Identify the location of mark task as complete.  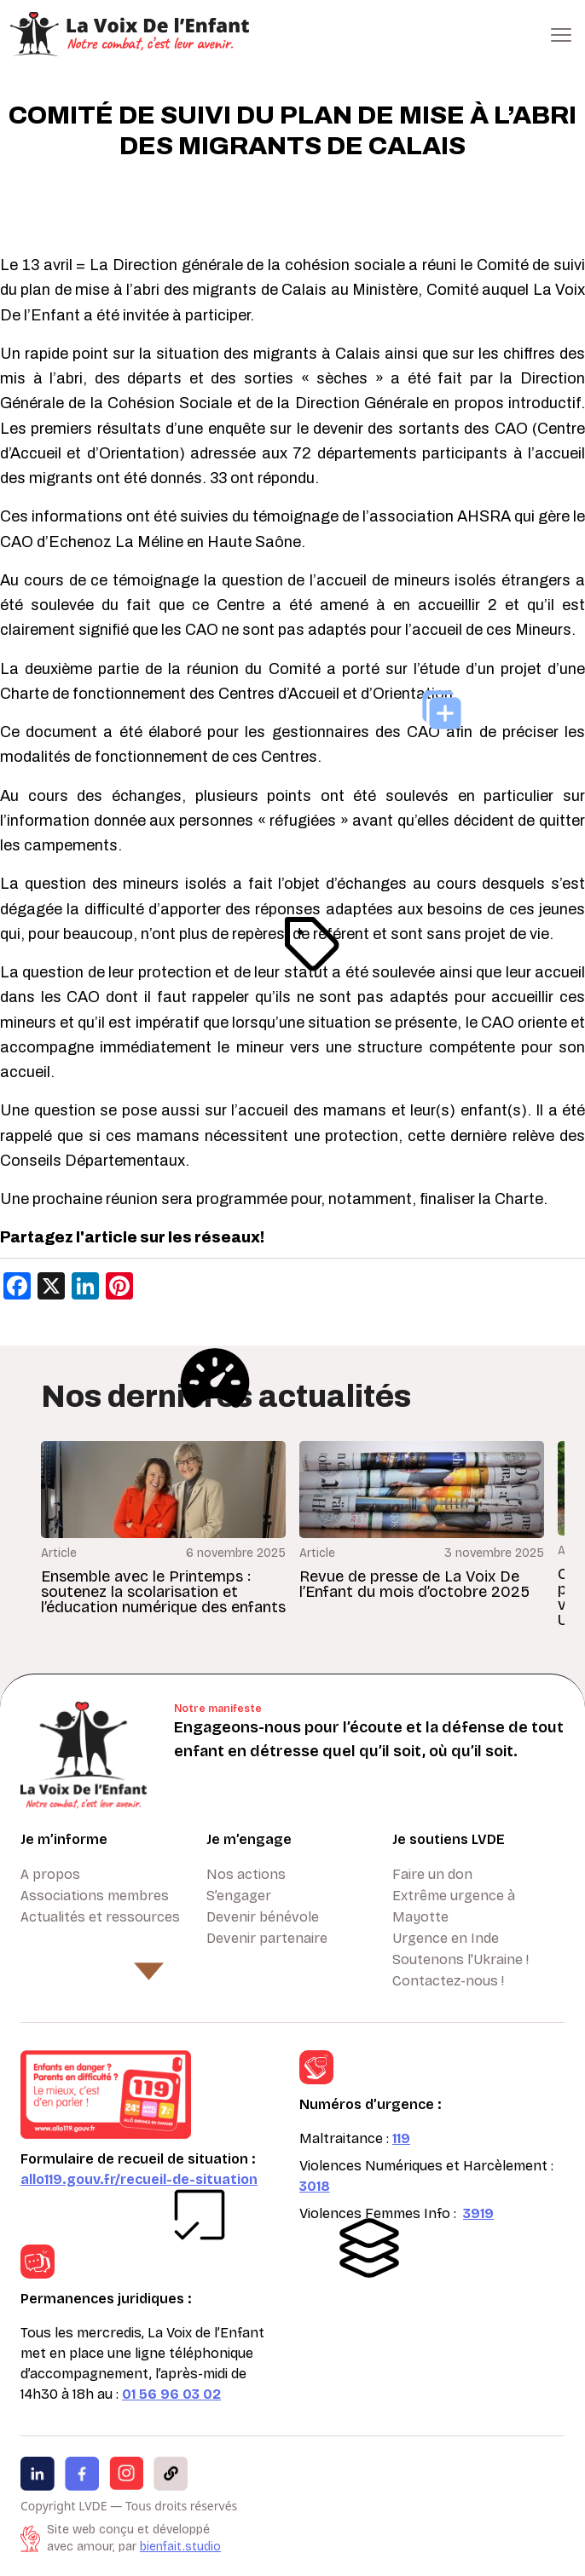
(200, 2215).